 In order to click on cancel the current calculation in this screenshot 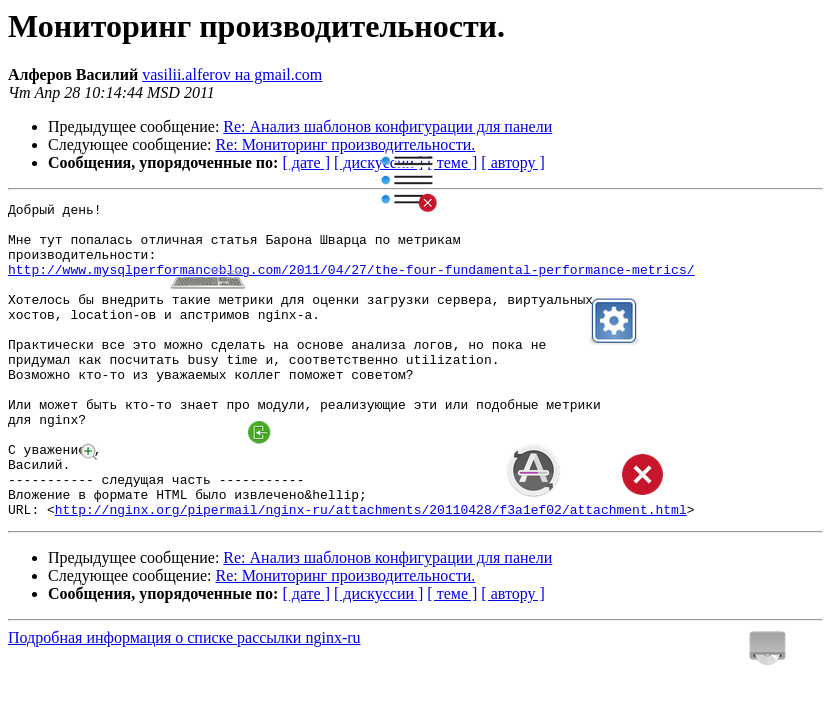, I will do `click(642, 474)`.